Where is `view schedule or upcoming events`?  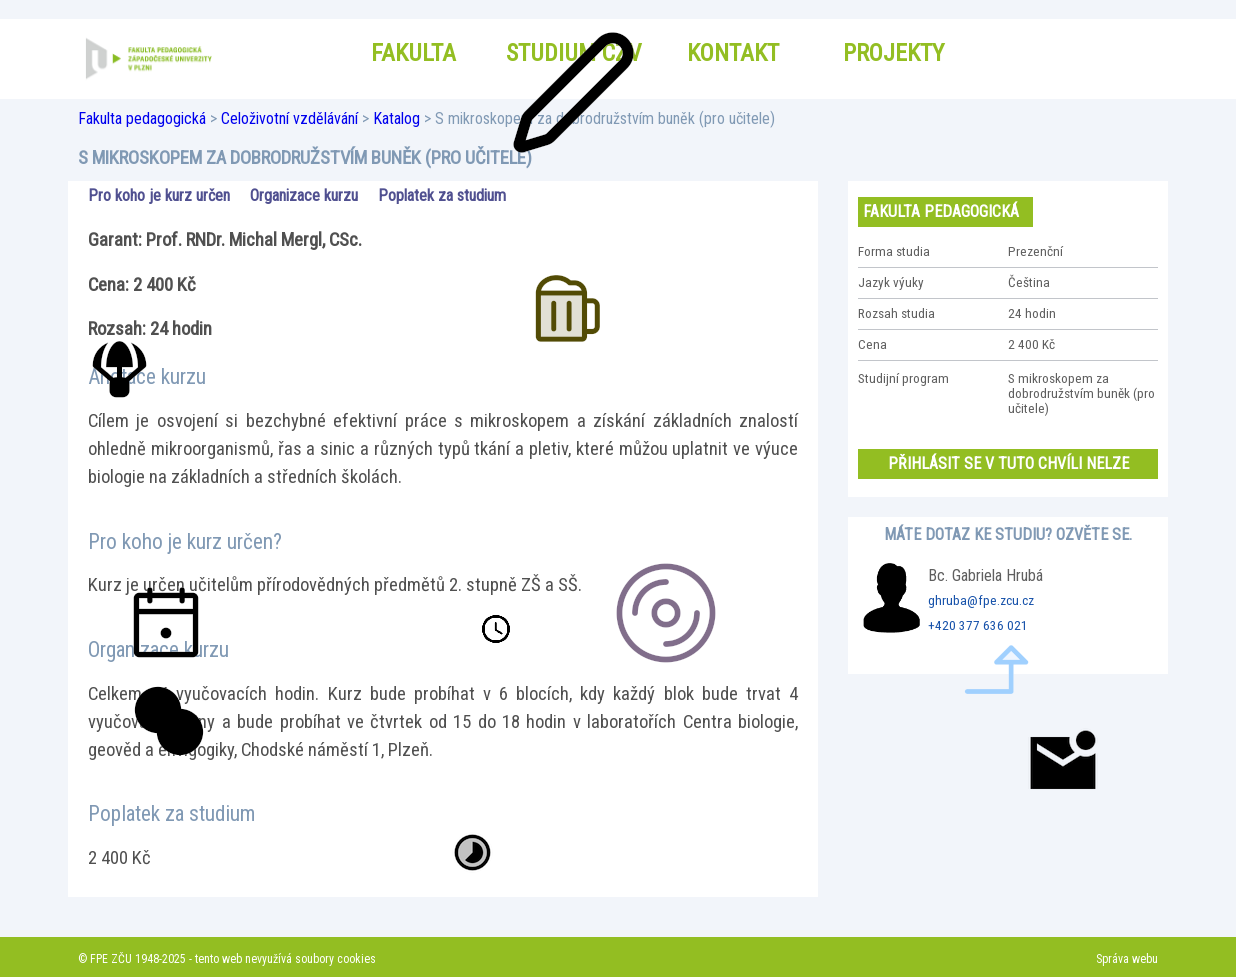 view schedule or upcoming events is located at coordinates (496, 629).